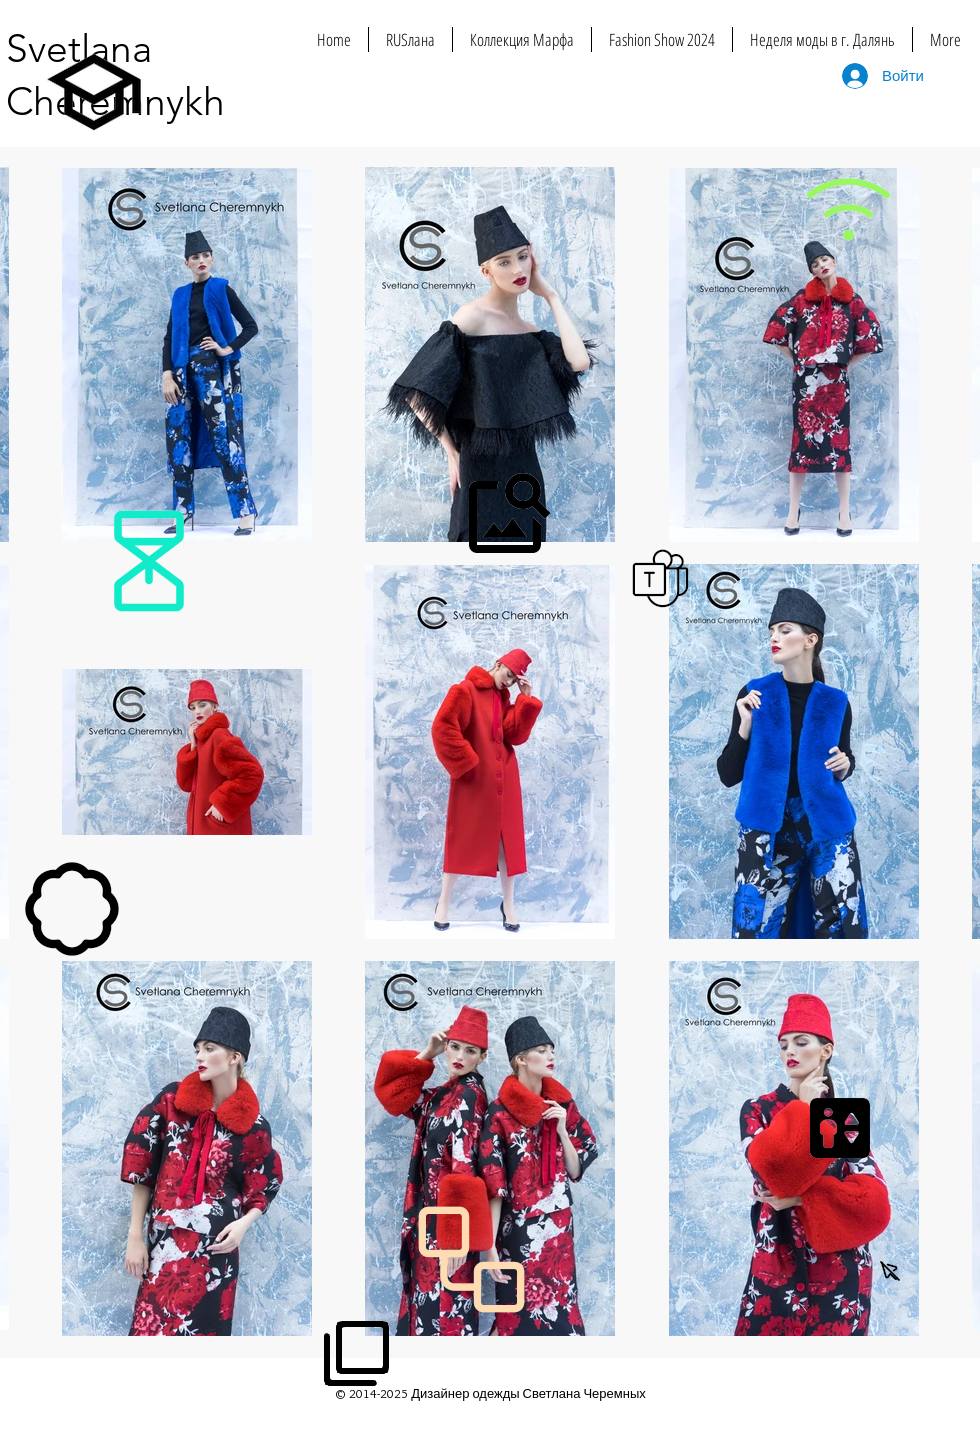 This screenshot has width=980, height=1430. I want to click on cursor or pointer interaction disabled, so click(890, 1271).